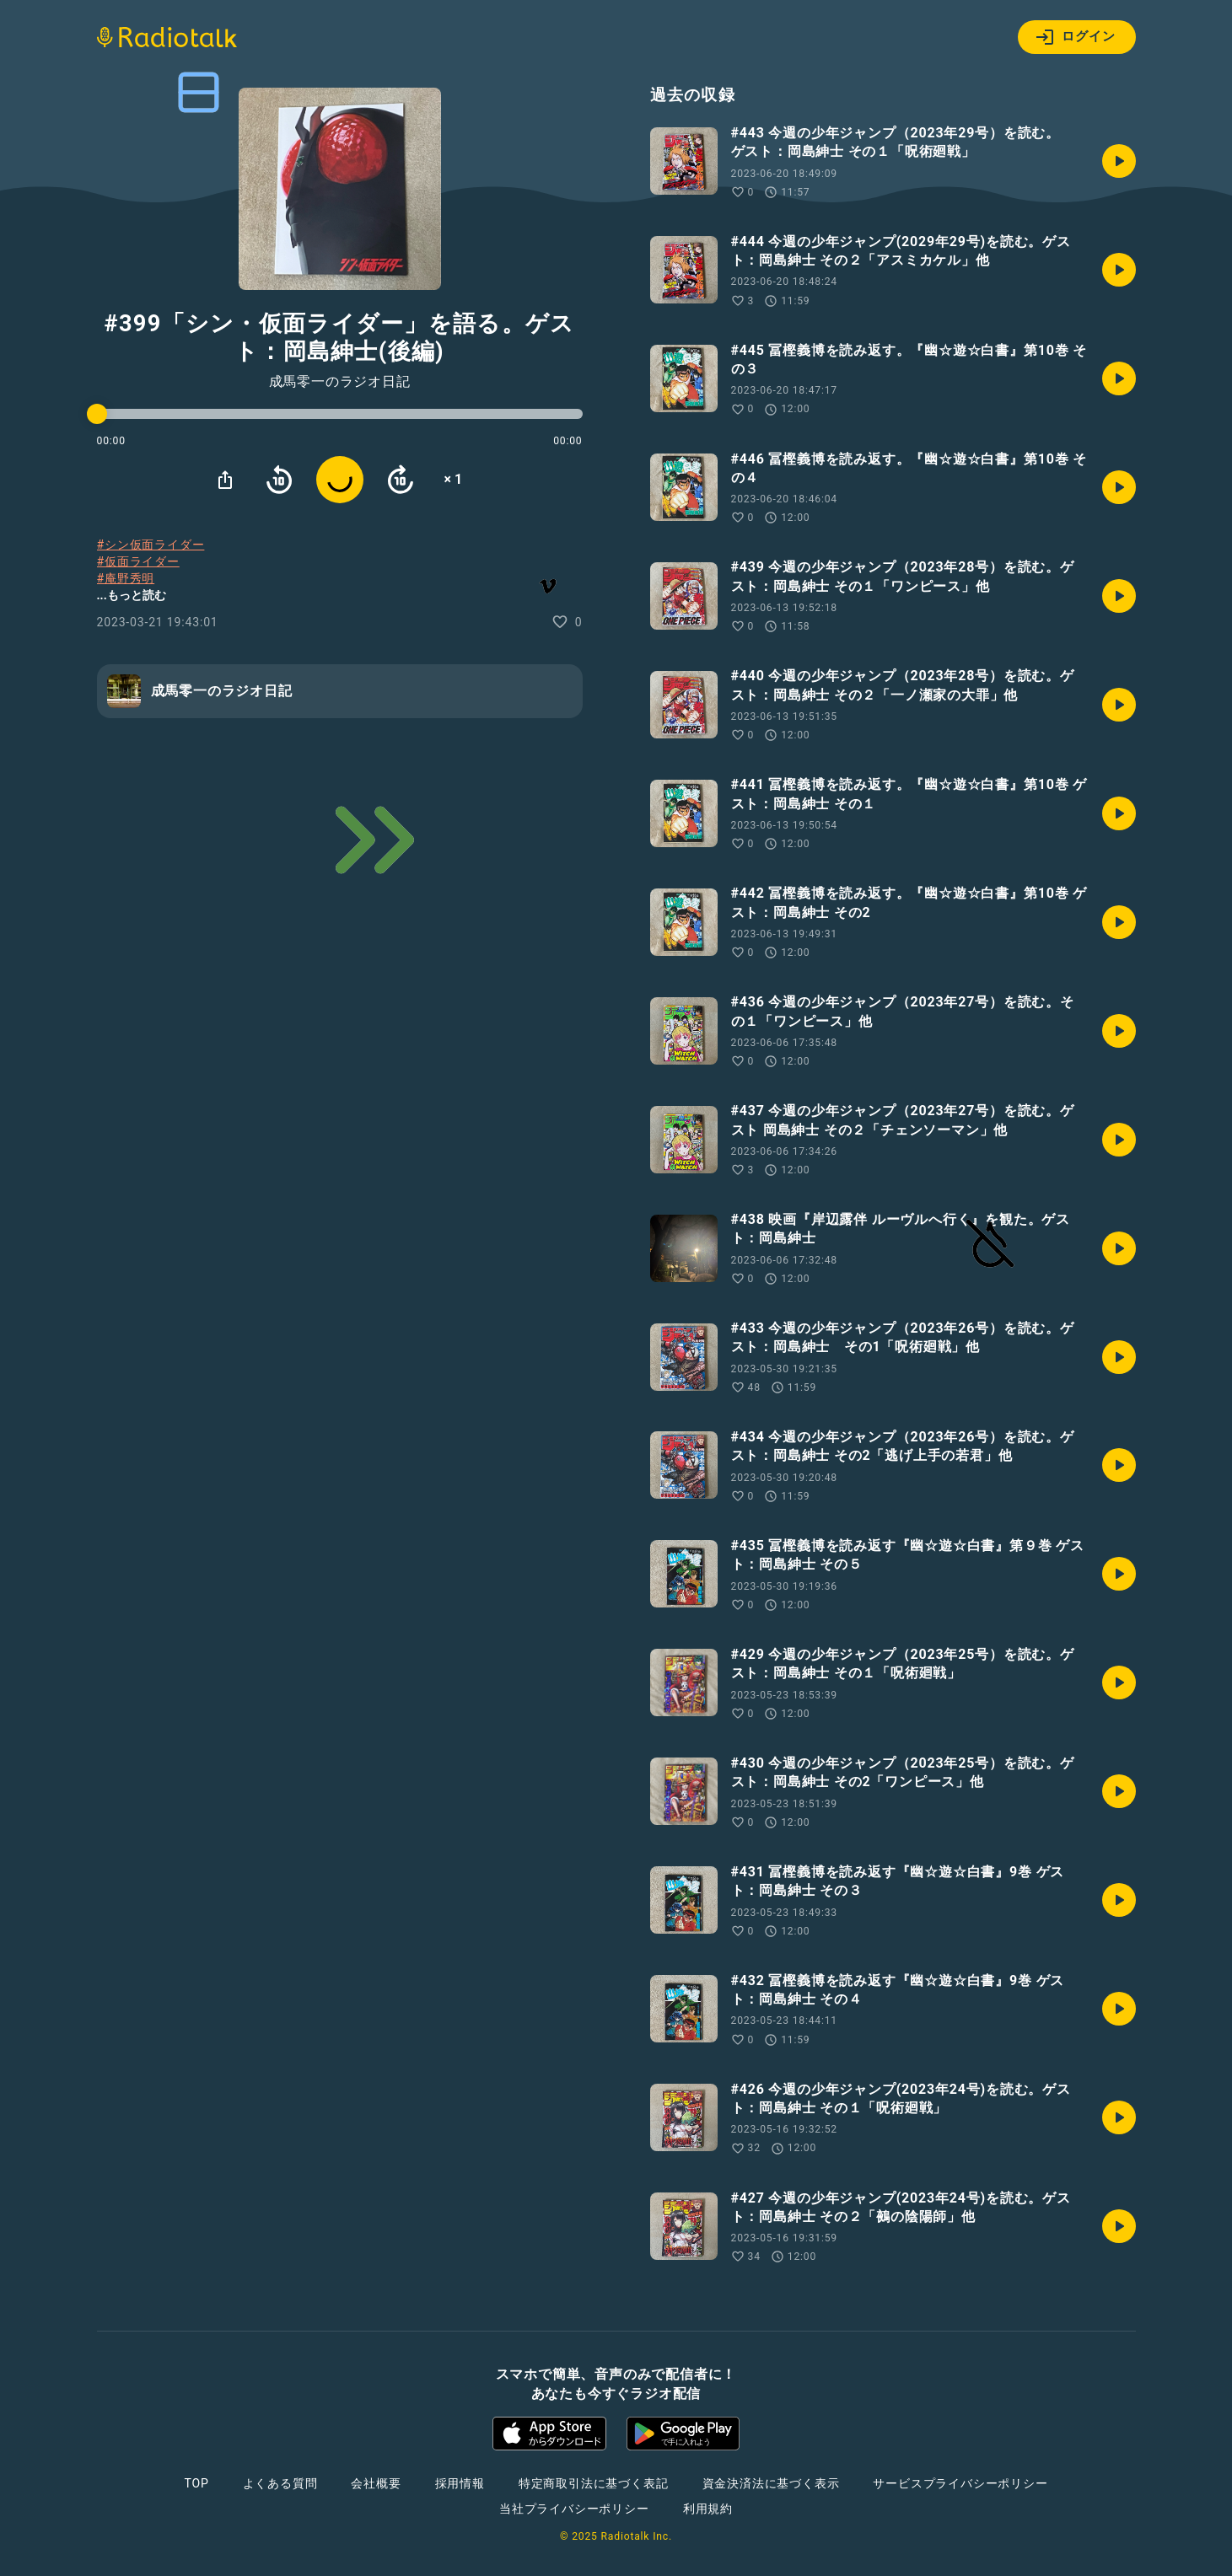 This screenshot has height=2576, width=1232. Describe the element at coordinates (374, 840) in the screenshot. I see `skip forward or advance quickly` at that location.